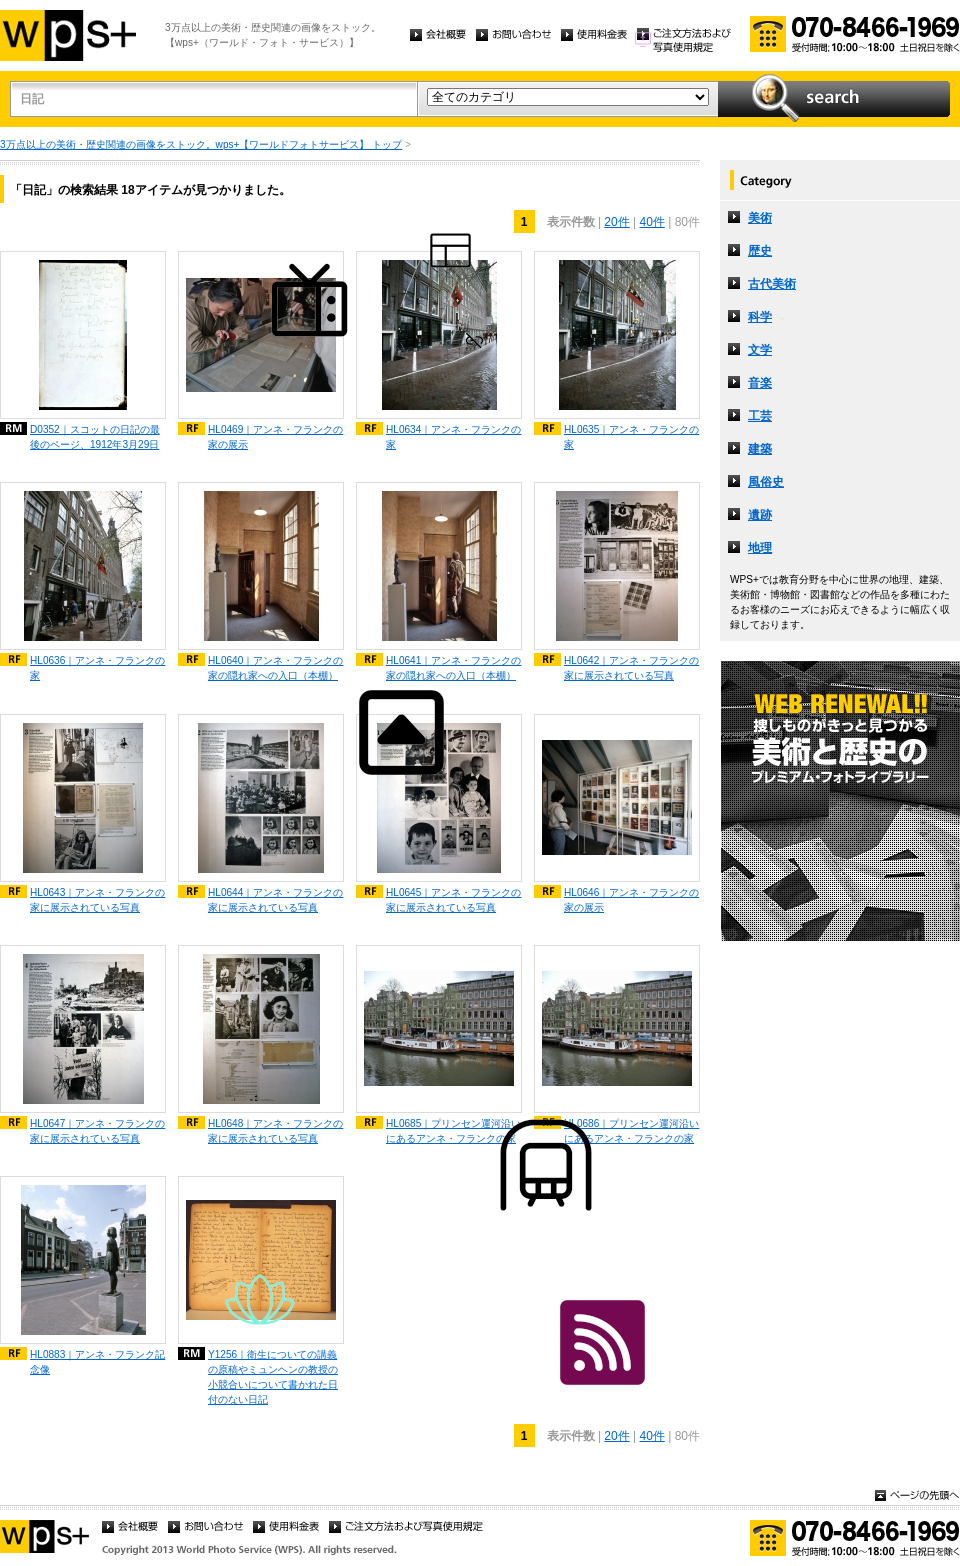 This screenshot has height=1566, width=960. What do you see at coordinates (643, 39) in the screenshot?
I see `upload content to display or monitor` at bounding box center [643, 39].